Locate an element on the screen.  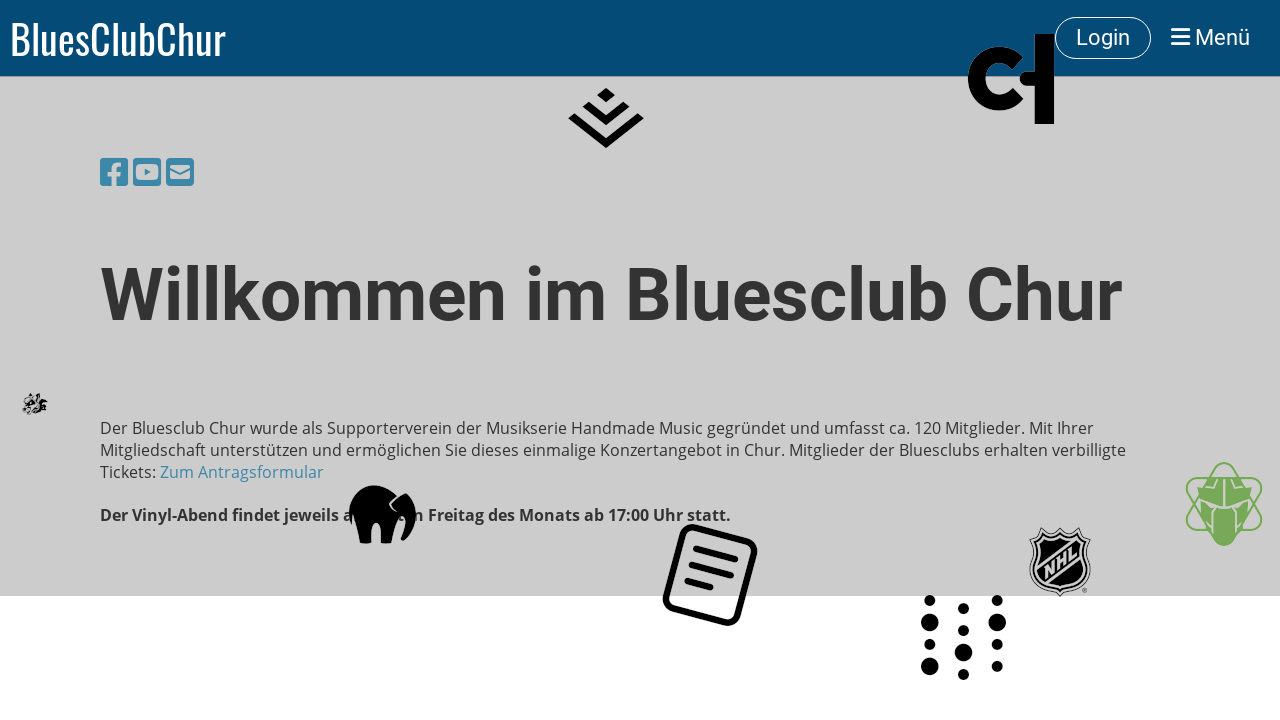
launch MAMP local server application is located at coordinates (382, 514).